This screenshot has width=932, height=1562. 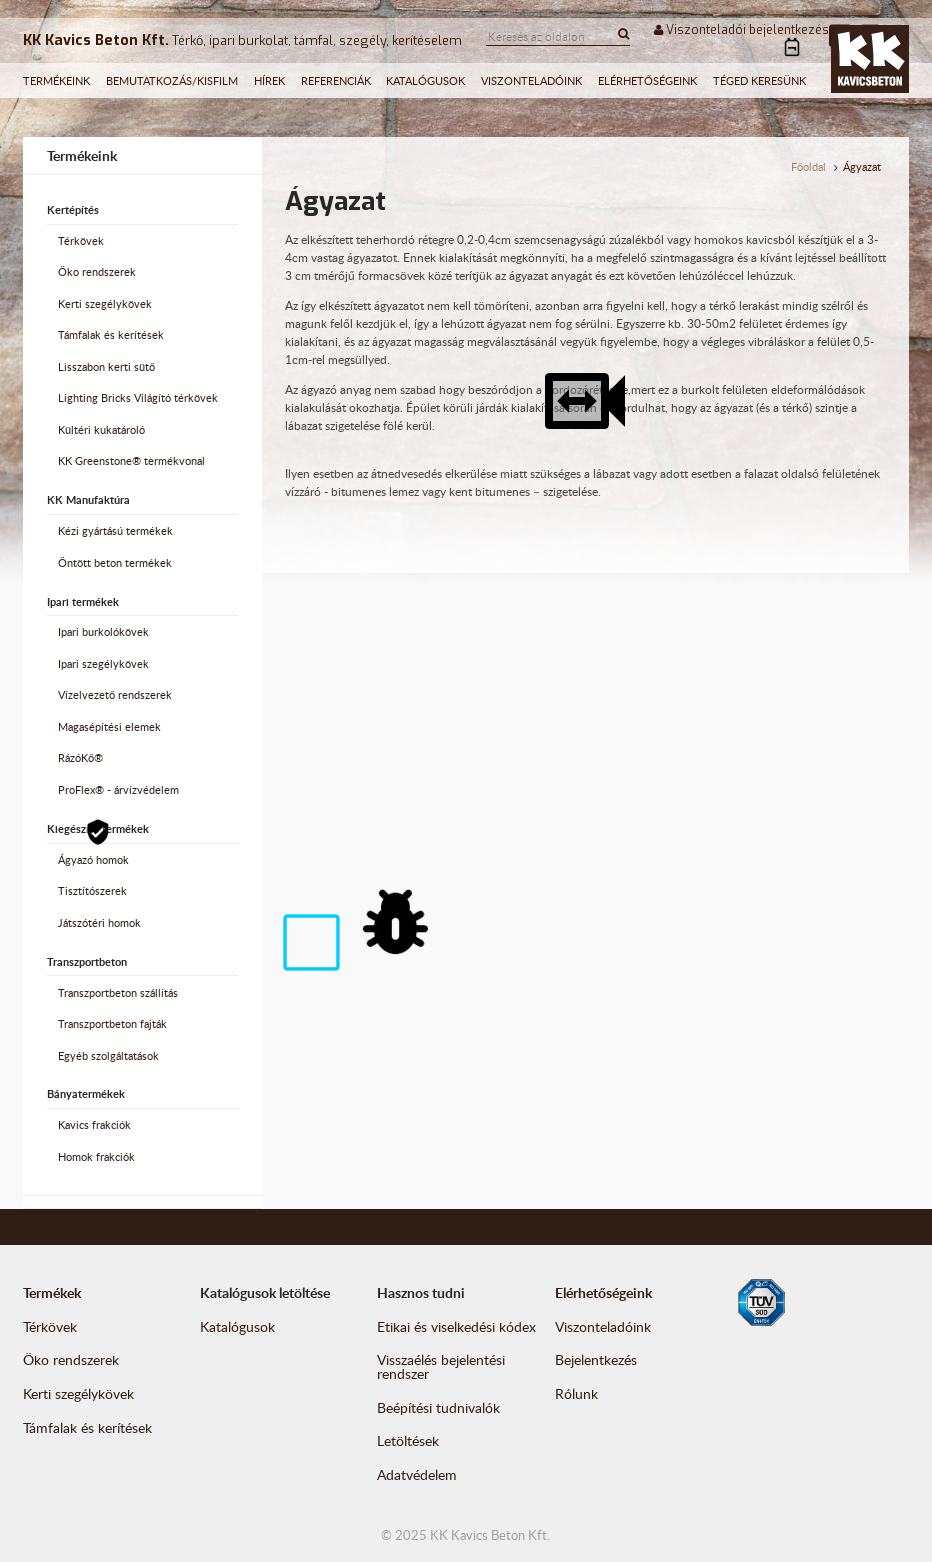 I want to click on stop media playback, so click(x=311, y=942).